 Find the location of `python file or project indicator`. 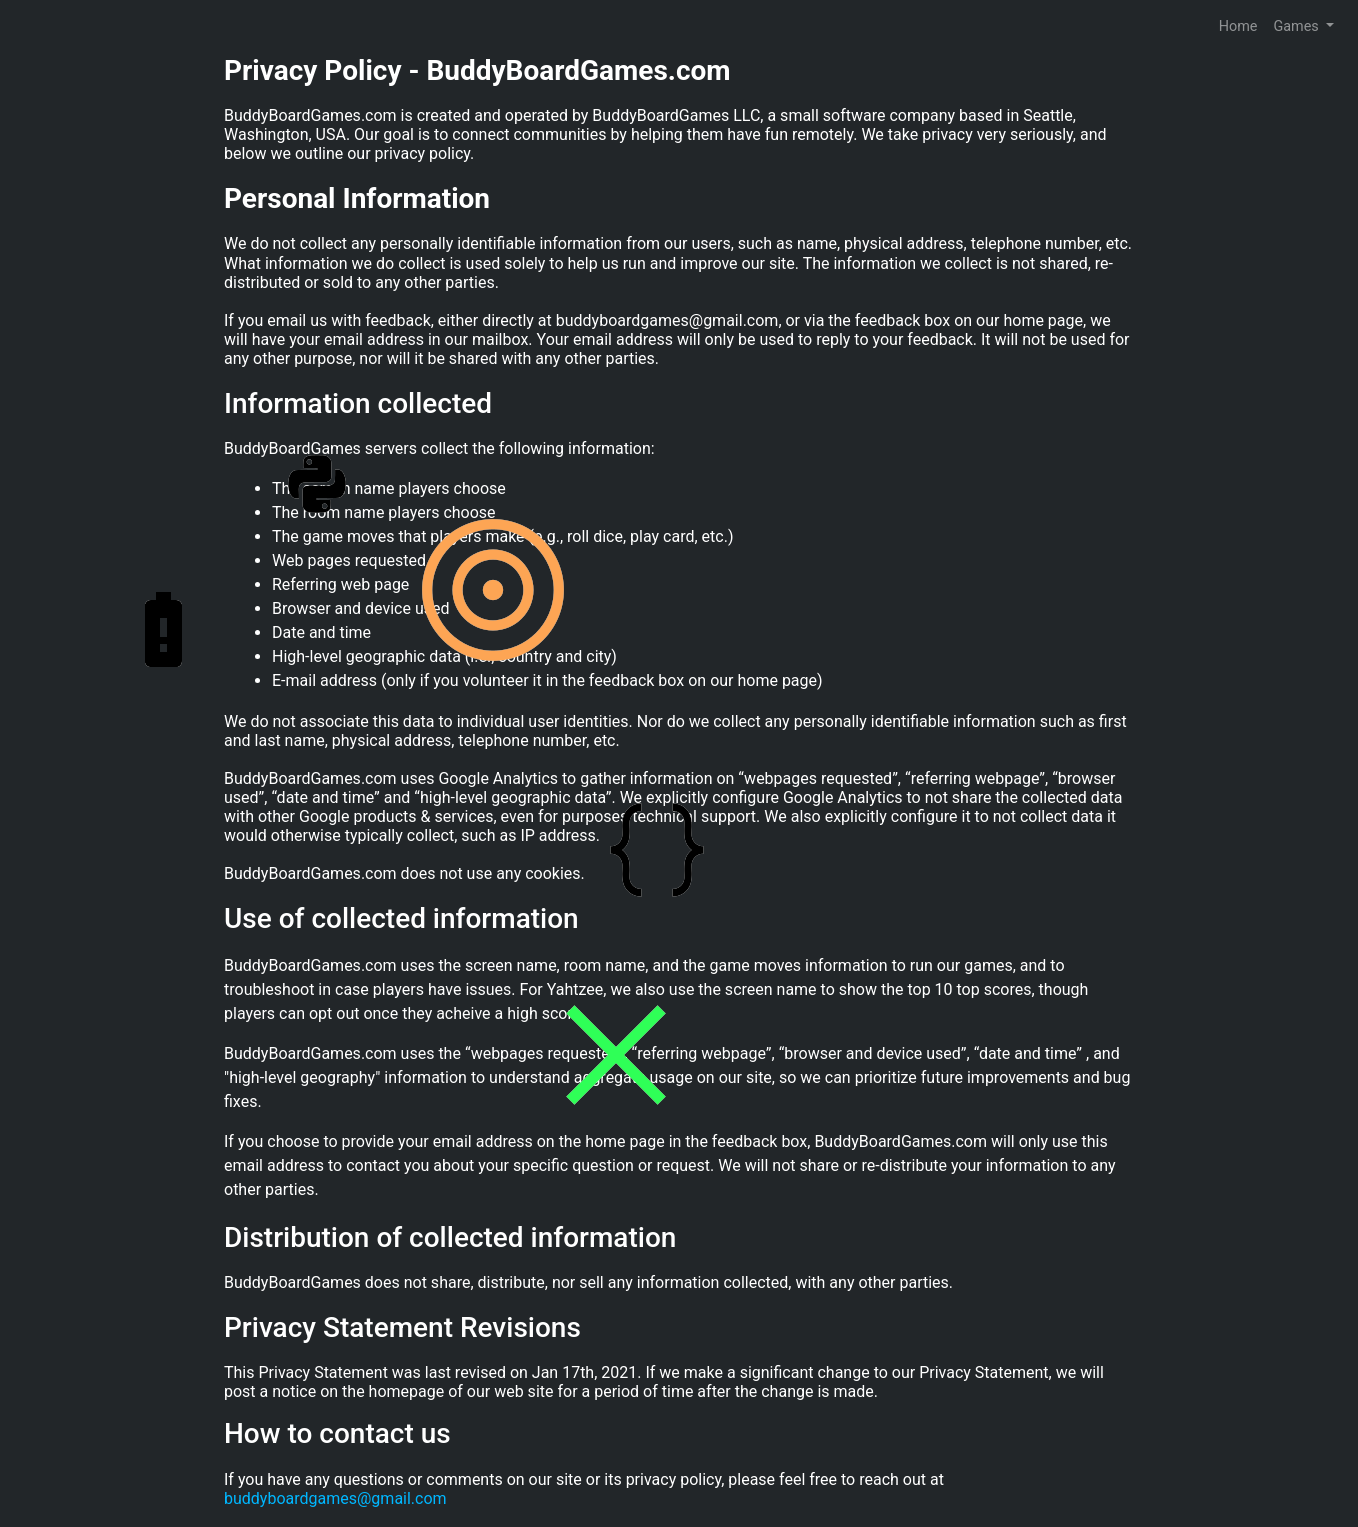

python file or project indicator is located at coordinates (317, 484).